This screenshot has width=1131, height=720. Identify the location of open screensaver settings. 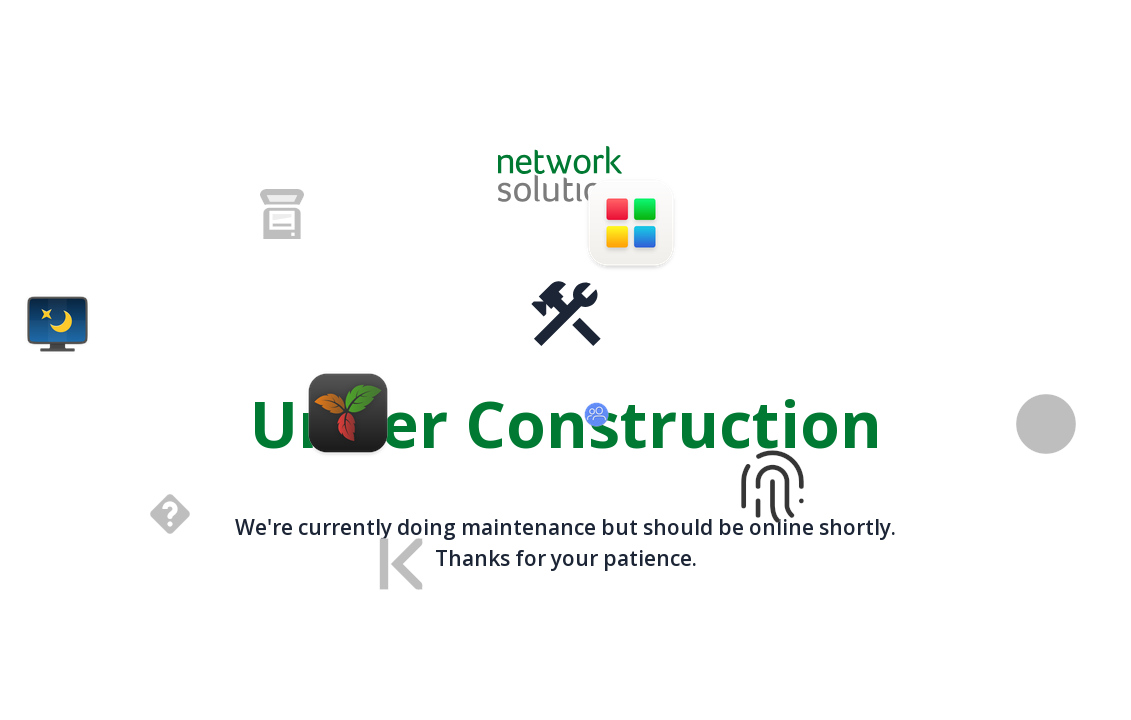
(57, 323).